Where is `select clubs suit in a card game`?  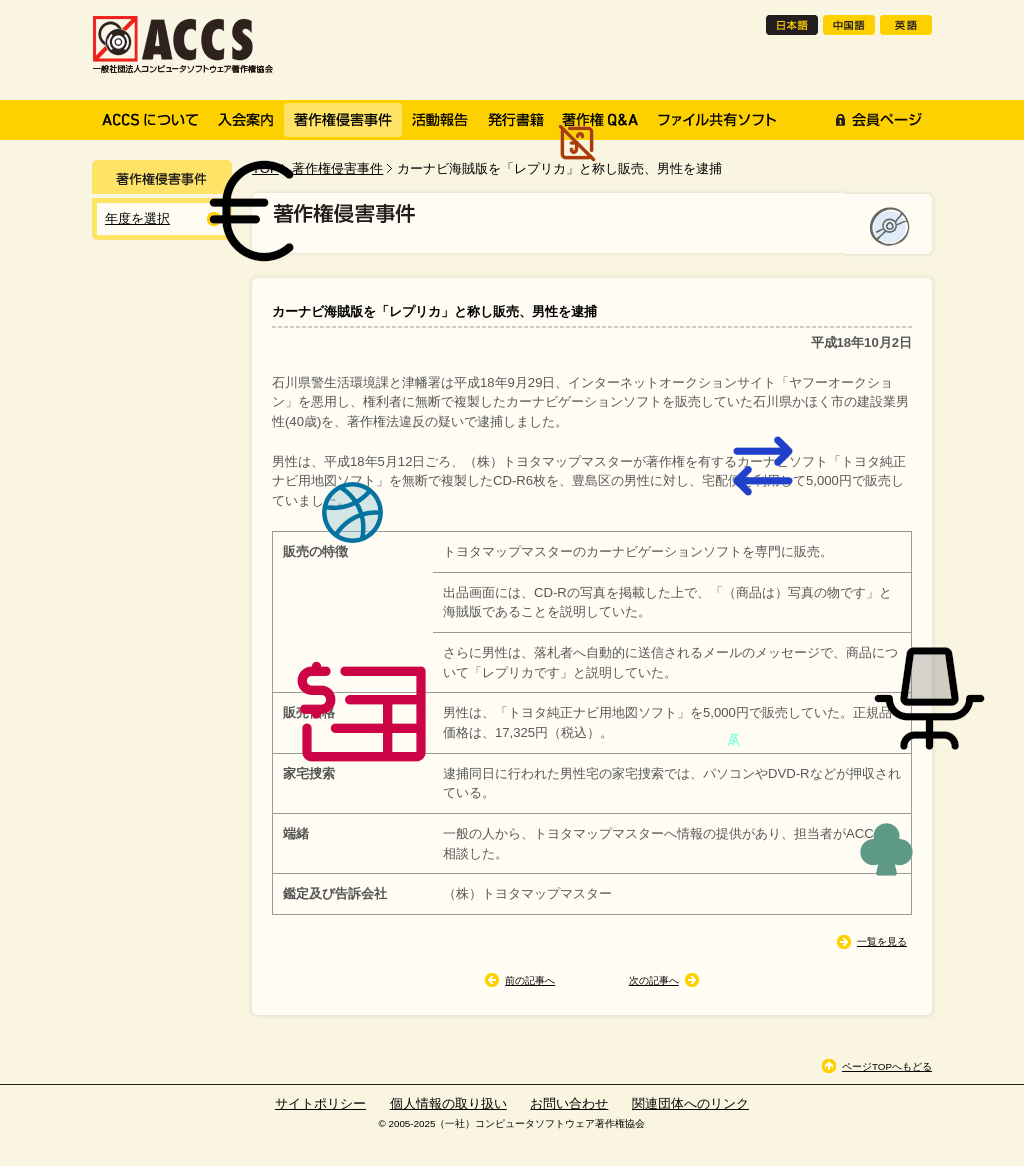 select clubs suit in a card game is located at coordinates (886, 849).